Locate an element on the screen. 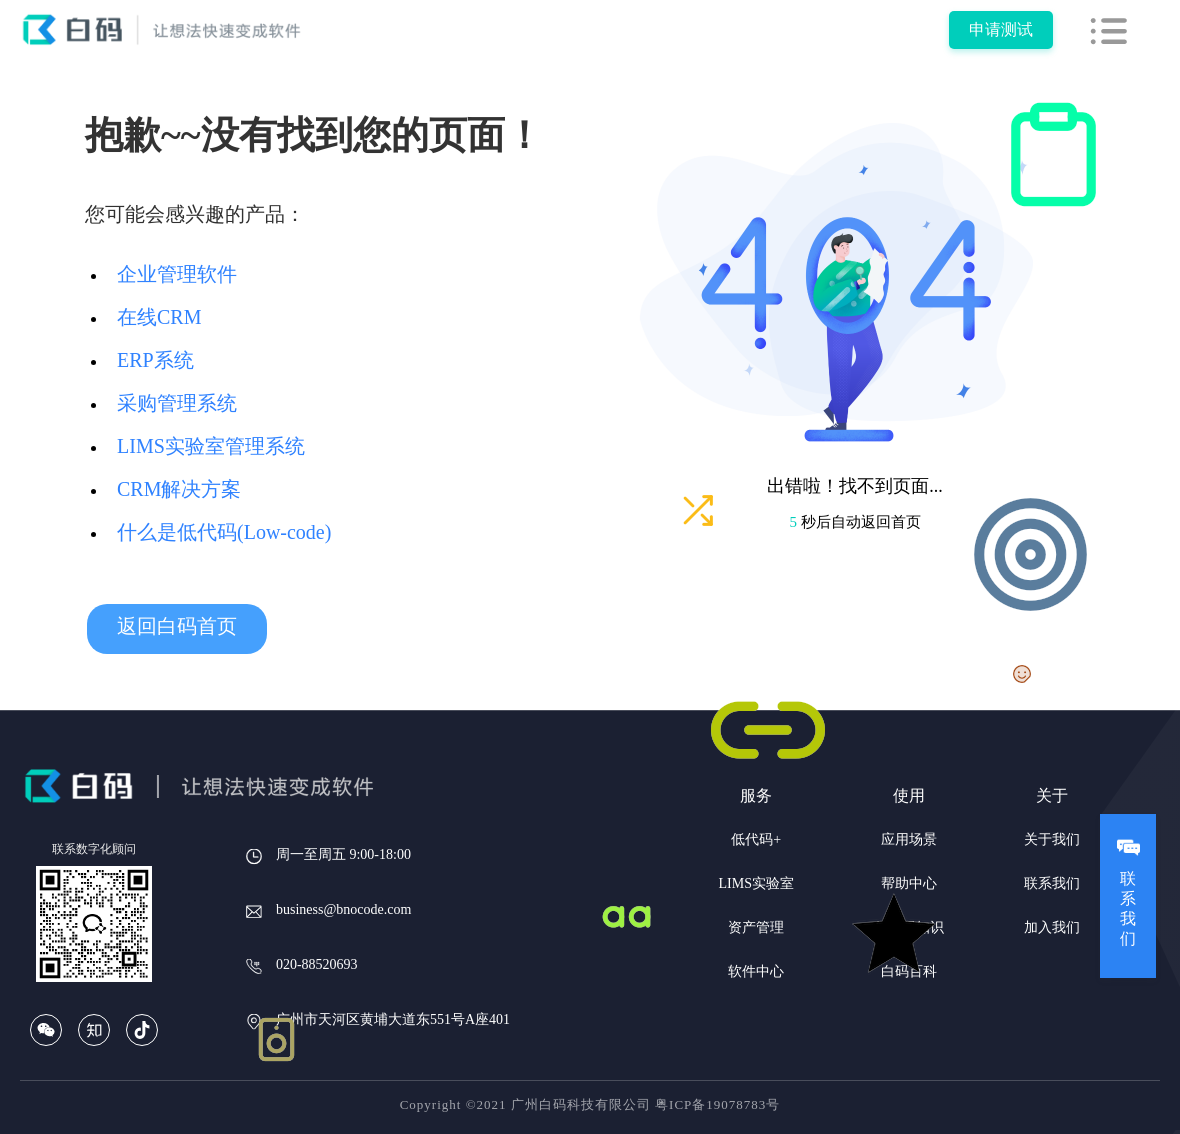 The width and height of the screenshot is (1180, 1134). copy or share a link is located at coordinates (768, 730).